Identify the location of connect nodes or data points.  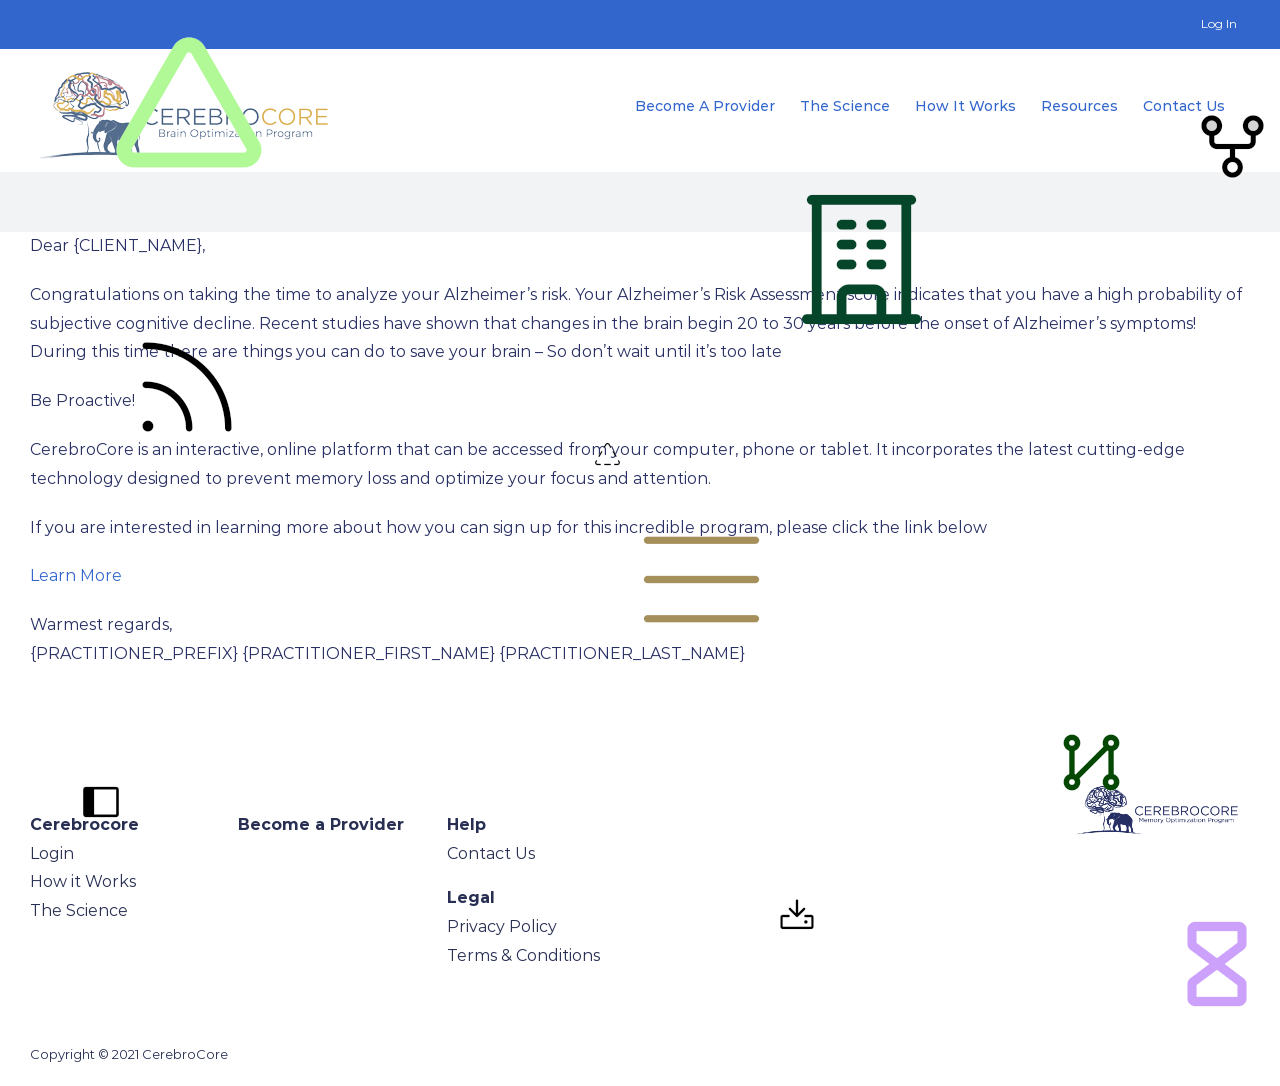
(1091, 762).